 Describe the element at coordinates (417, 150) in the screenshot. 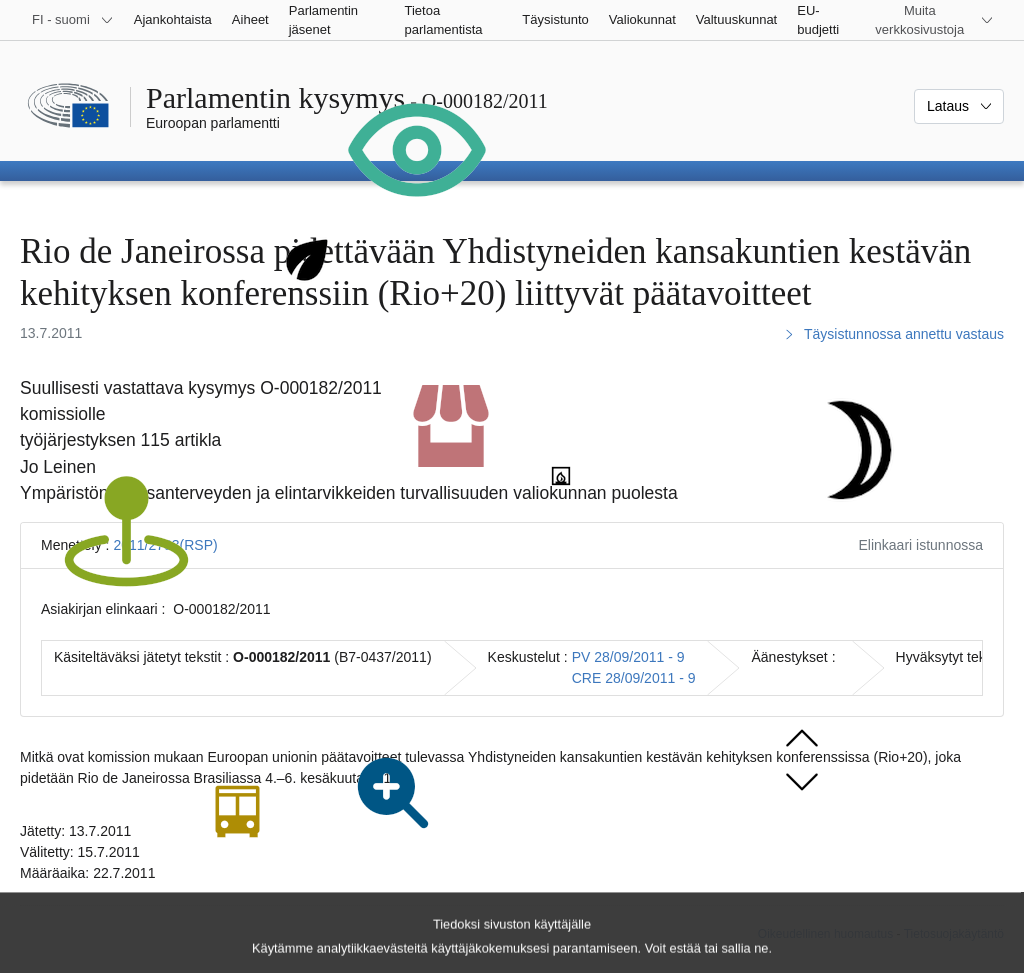

I see `view or preview content` at that location.